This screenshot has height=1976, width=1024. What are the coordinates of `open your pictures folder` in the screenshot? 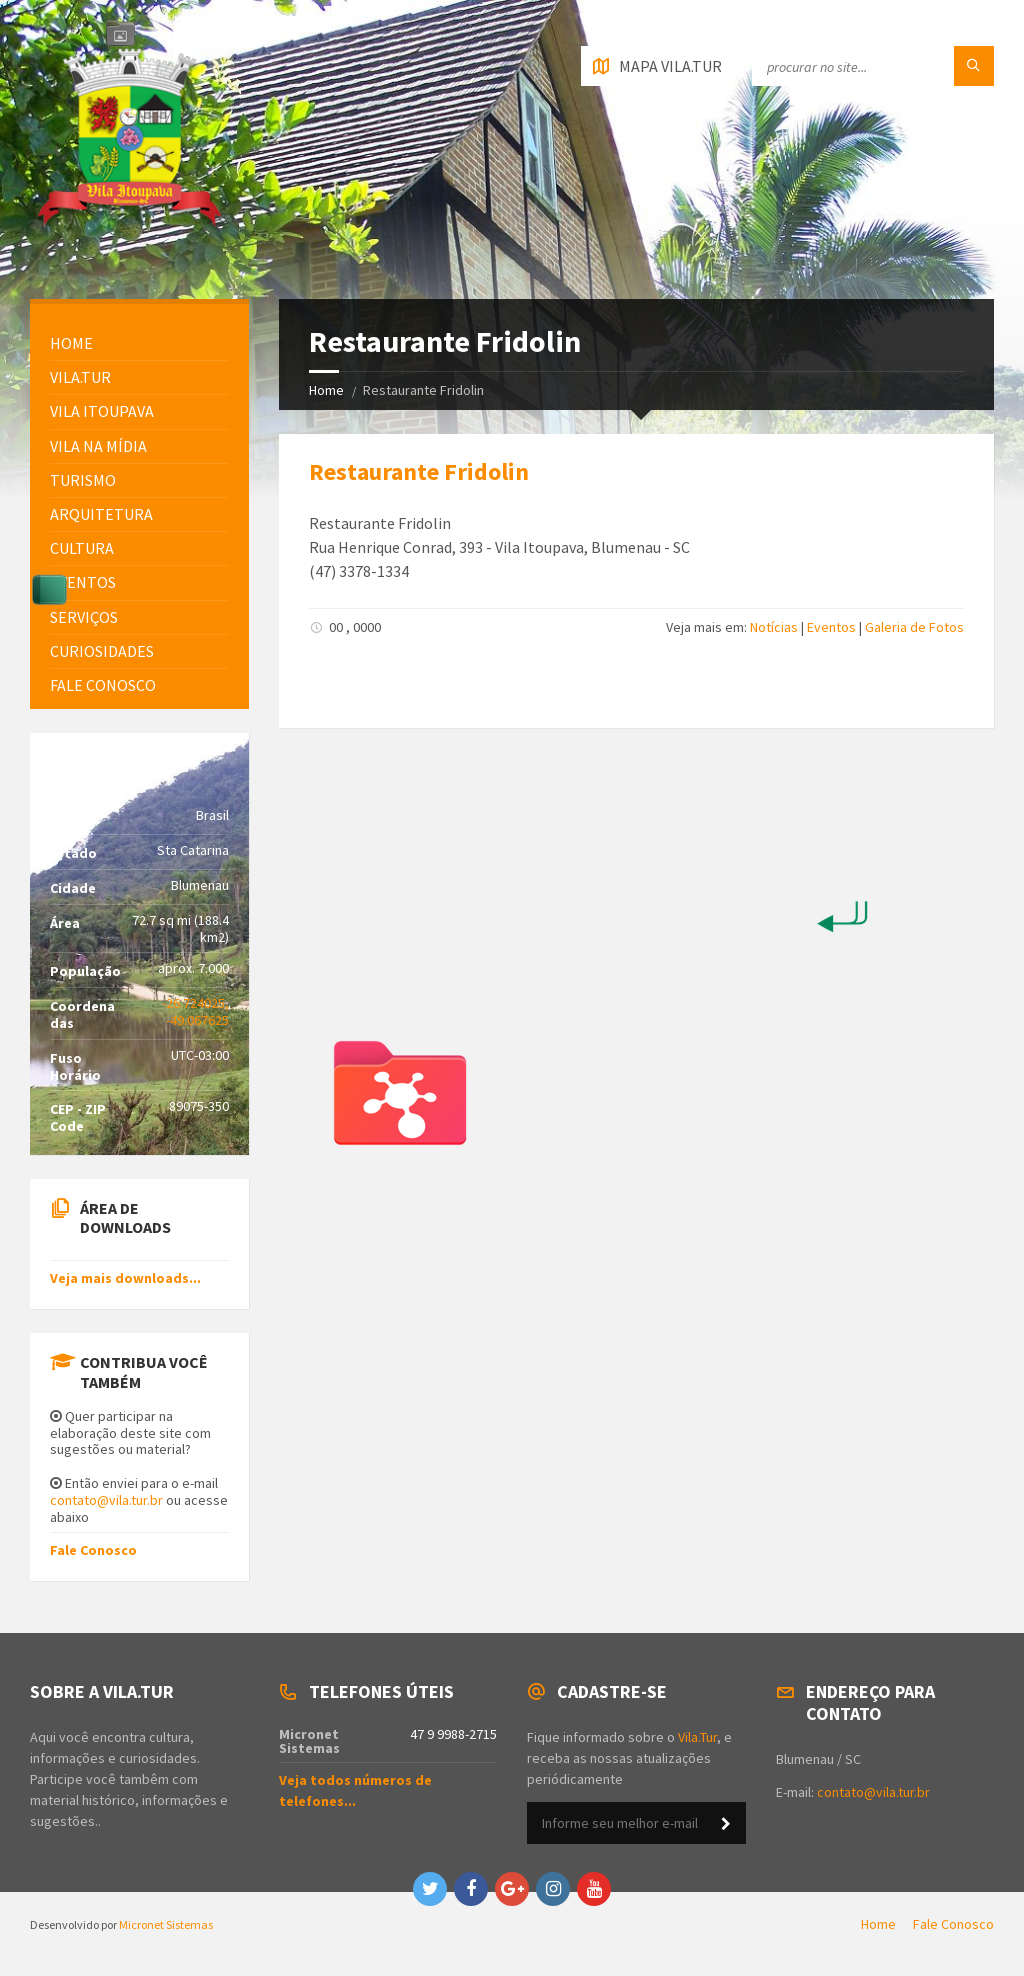 It's located at (120, 32).